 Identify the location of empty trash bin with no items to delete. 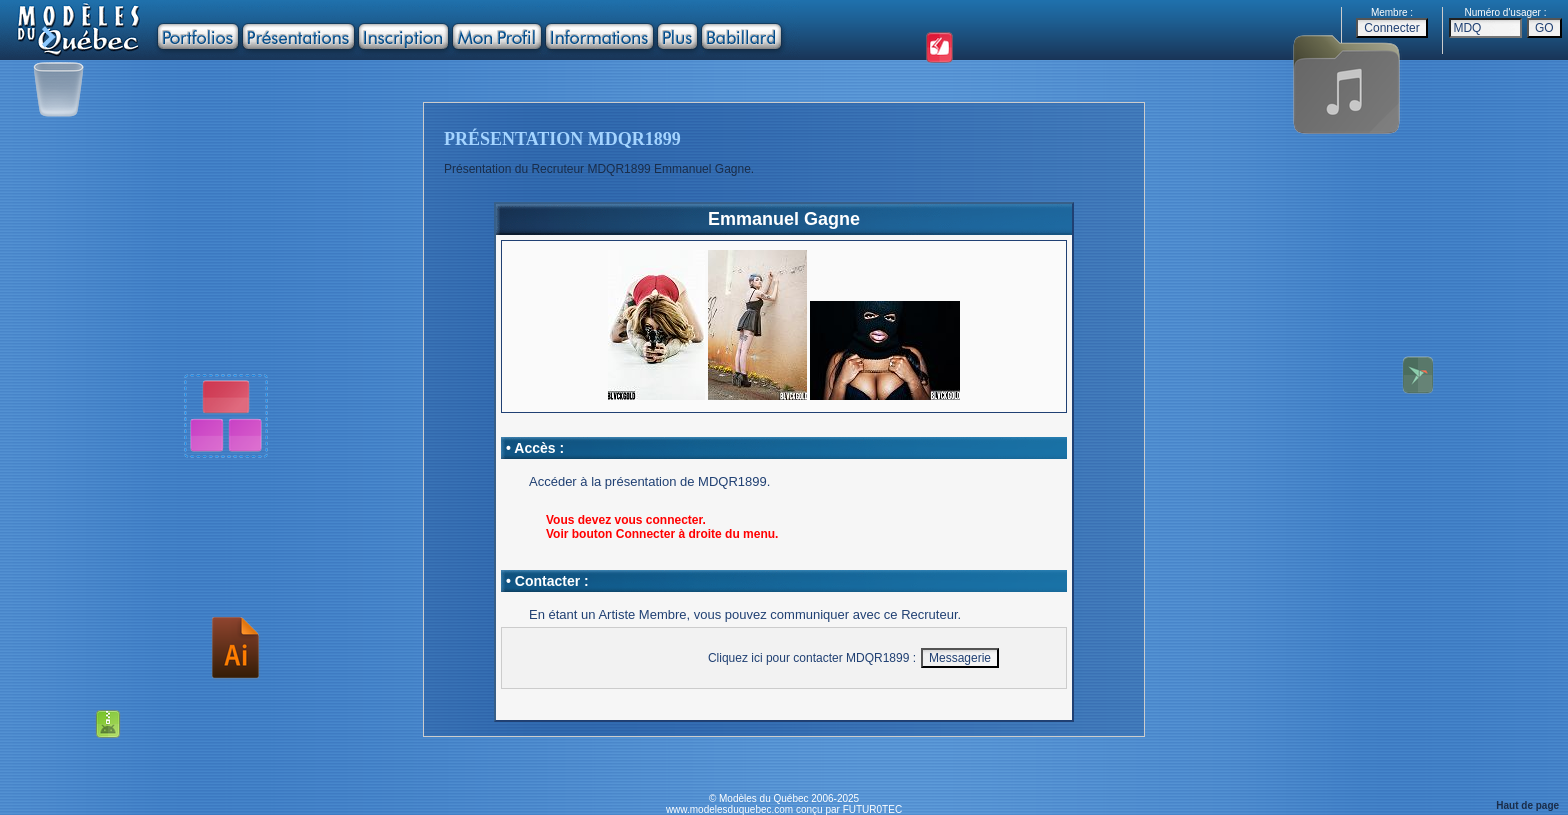
(58, 88).